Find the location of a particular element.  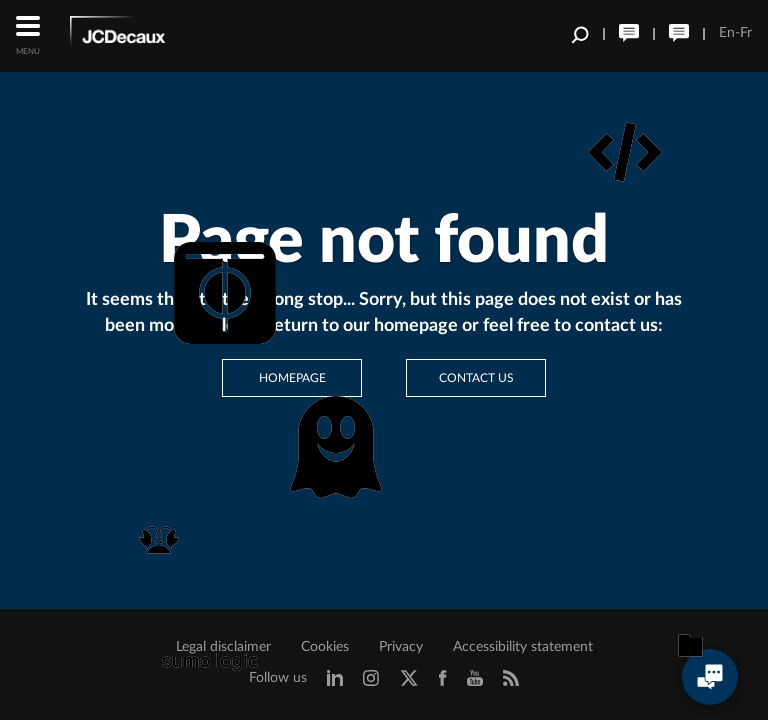

devbox logo - a development environment tool is located at coordinates (625, 152).